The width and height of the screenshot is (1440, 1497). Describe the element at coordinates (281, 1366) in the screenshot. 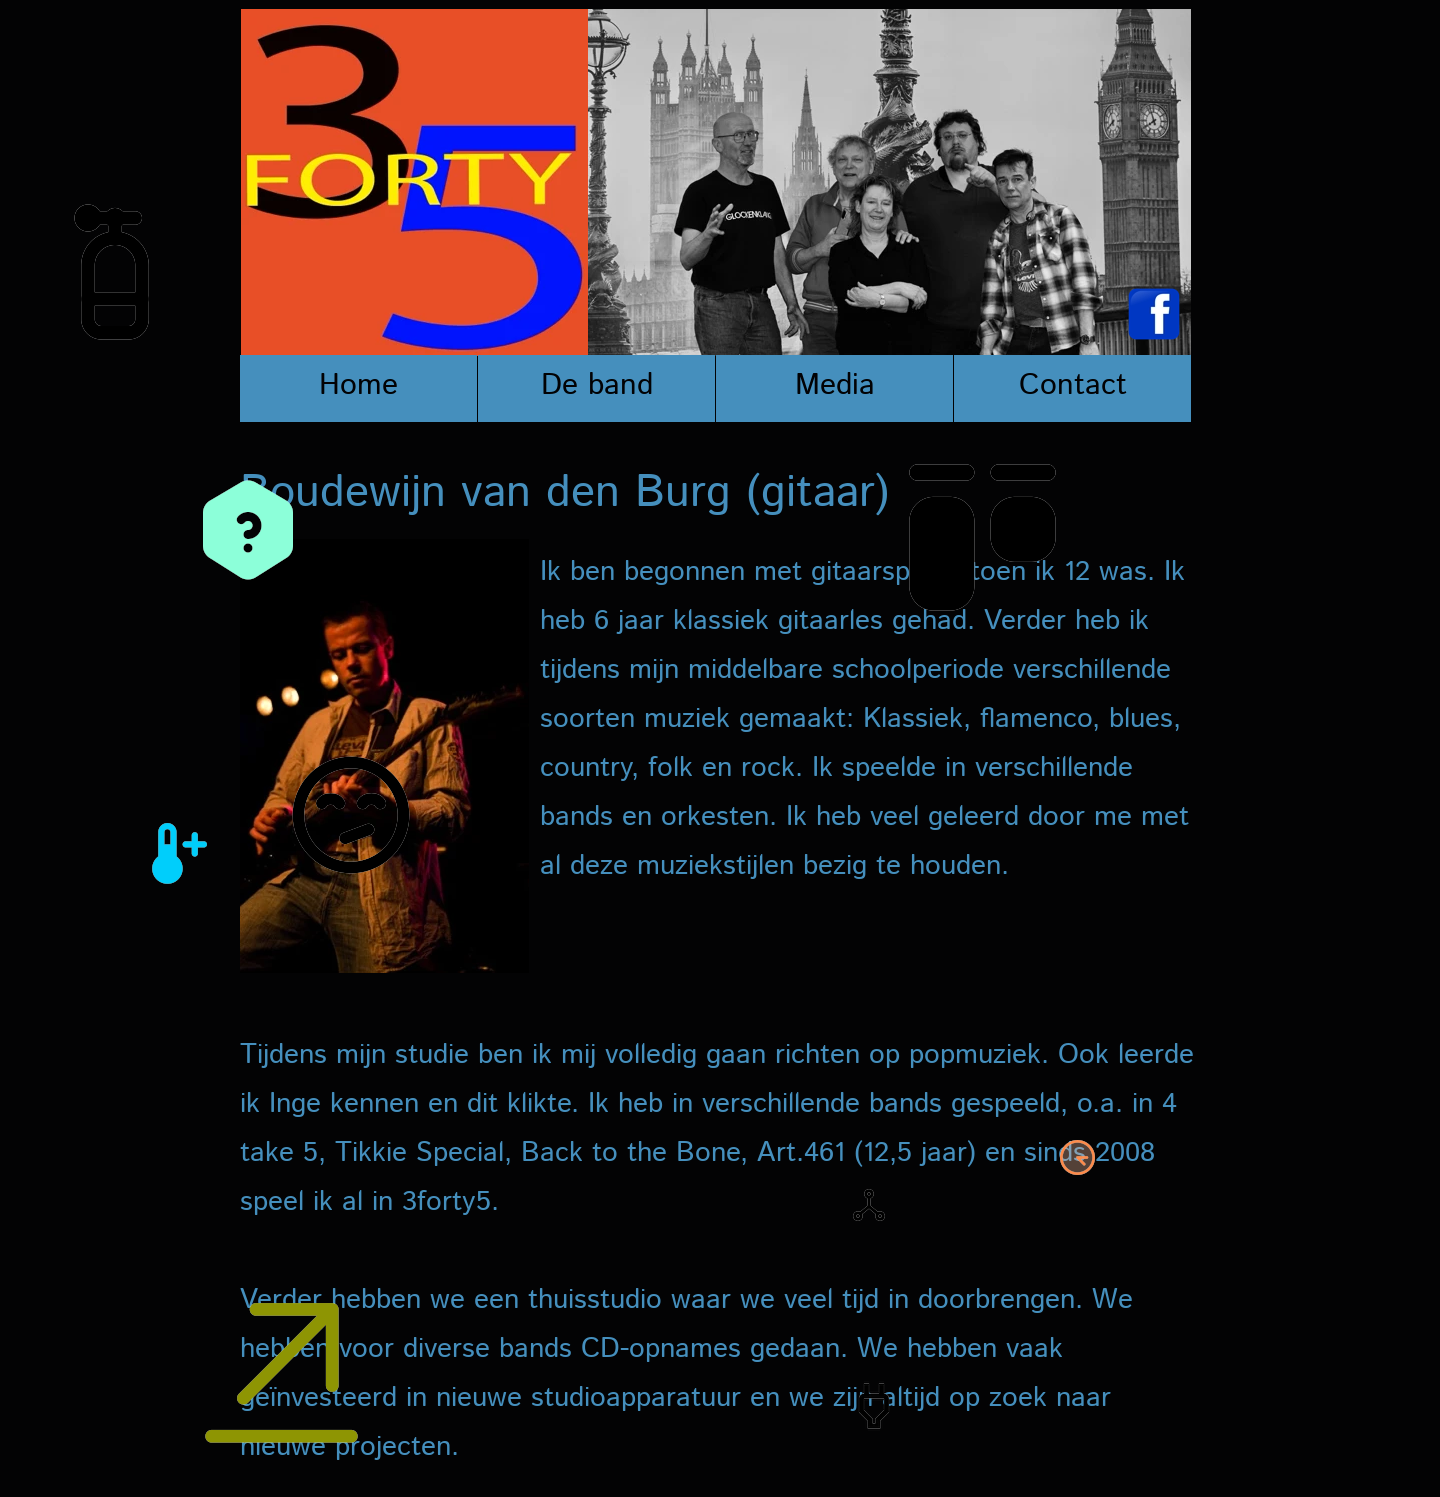

I see `open link in new window or tab` at that location.